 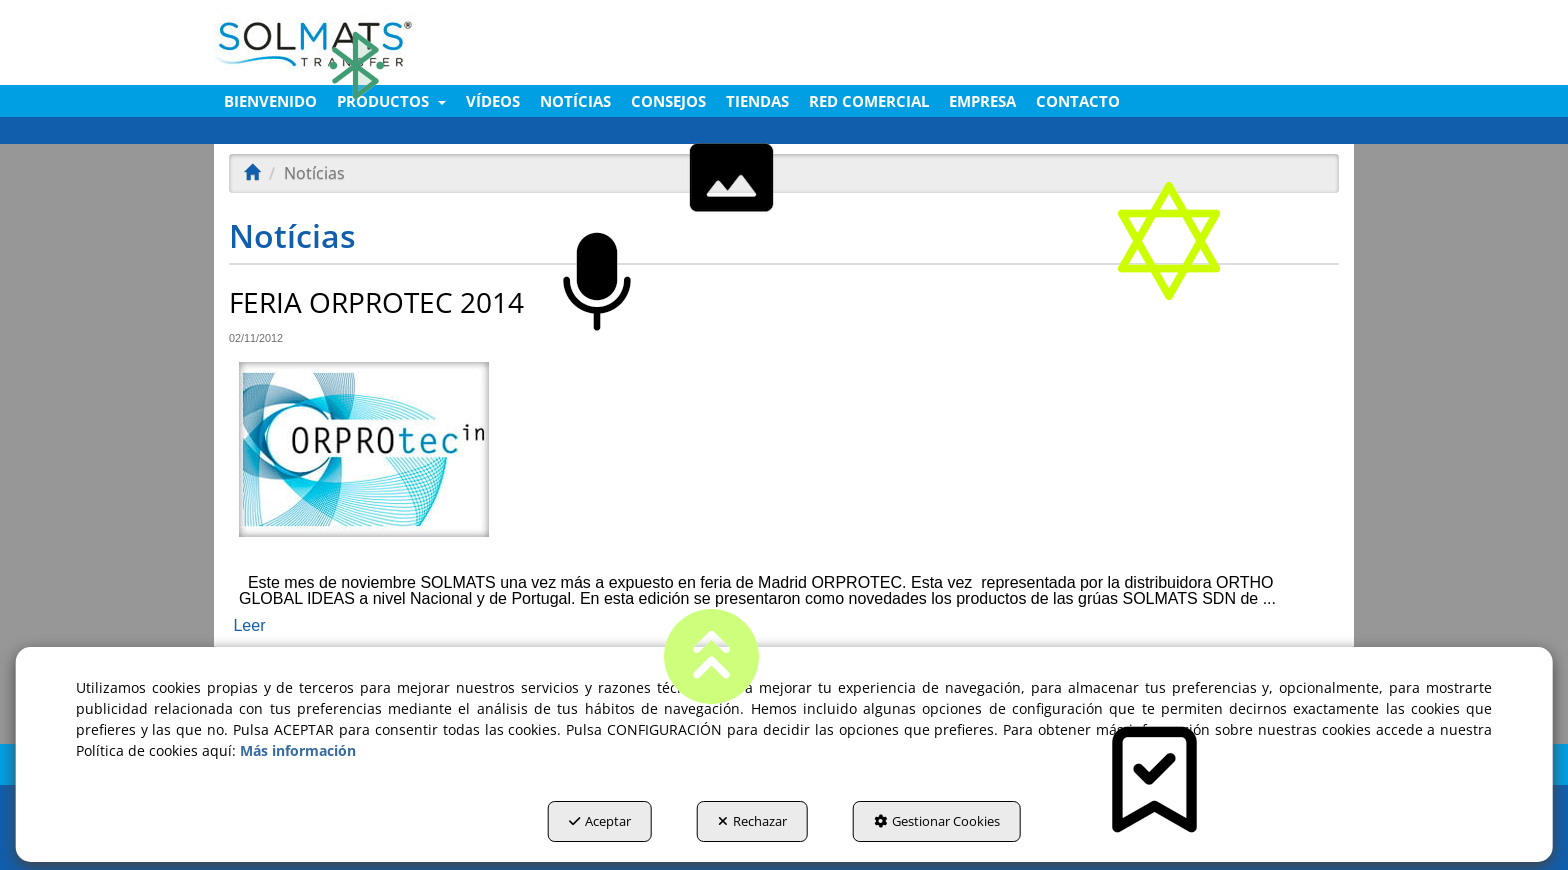 What do you see at coordinates (1169, 241) in the screenshot?
I see `indicates jewish religious content or services` at bounding box center [1169, 241].